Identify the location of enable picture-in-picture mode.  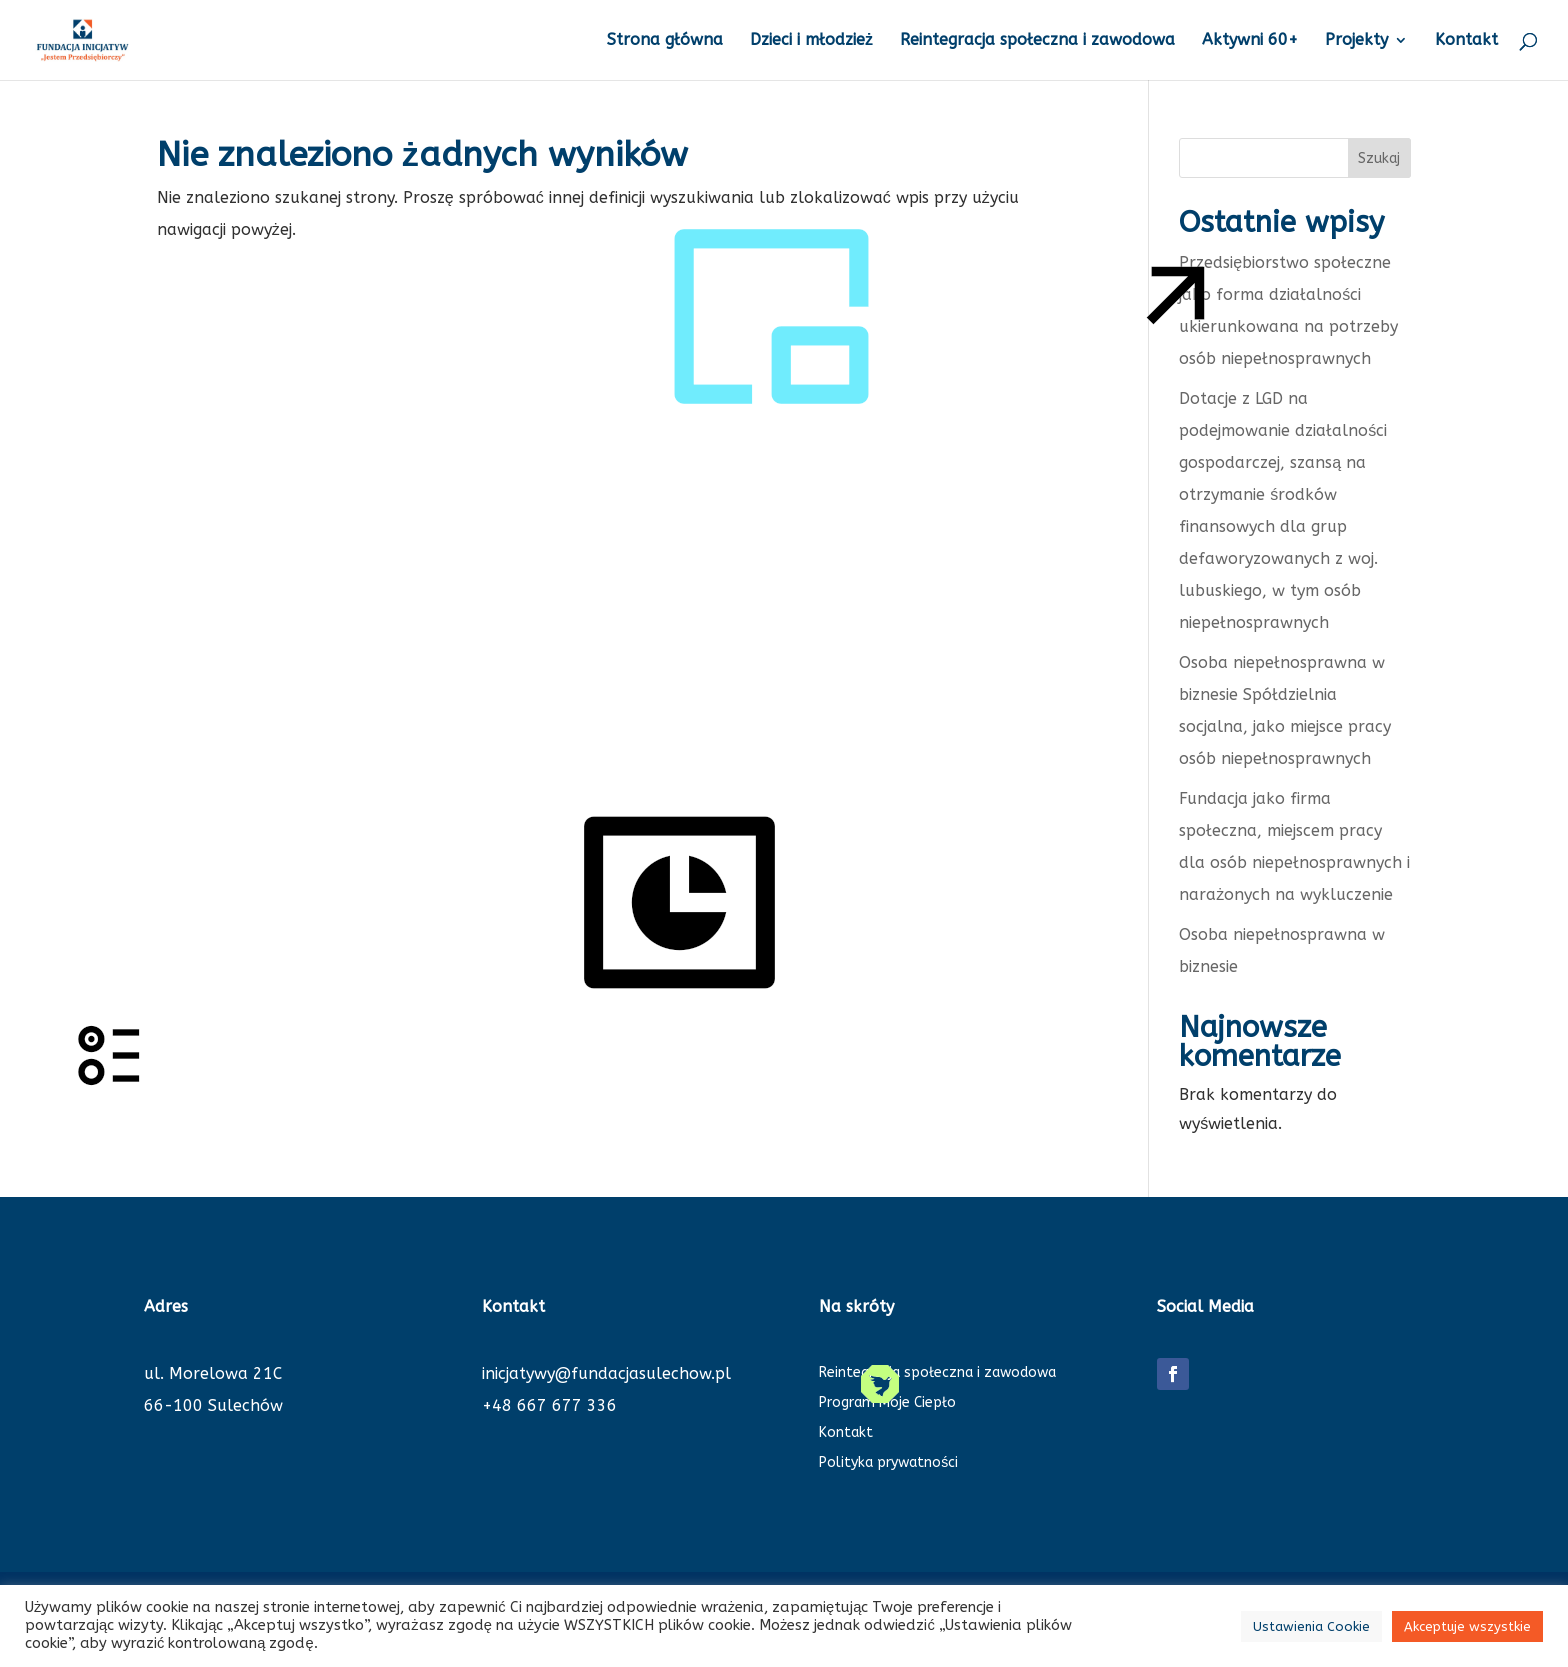
(771, 316).